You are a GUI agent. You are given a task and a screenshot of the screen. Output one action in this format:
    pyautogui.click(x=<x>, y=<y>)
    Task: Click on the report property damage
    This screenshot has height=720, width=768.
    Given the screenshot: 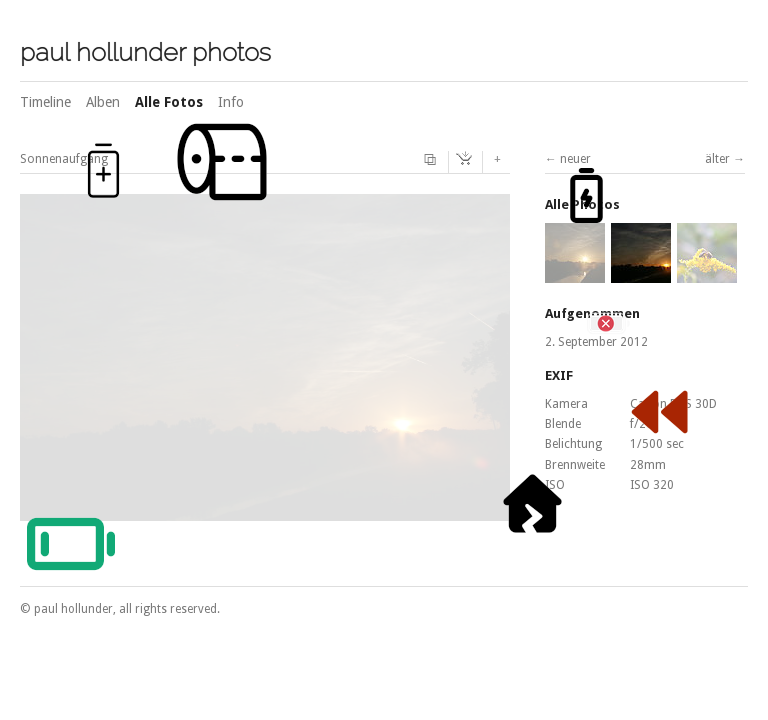 What is the action you would take?
    pyautogui.click(x=532, y=503)
    